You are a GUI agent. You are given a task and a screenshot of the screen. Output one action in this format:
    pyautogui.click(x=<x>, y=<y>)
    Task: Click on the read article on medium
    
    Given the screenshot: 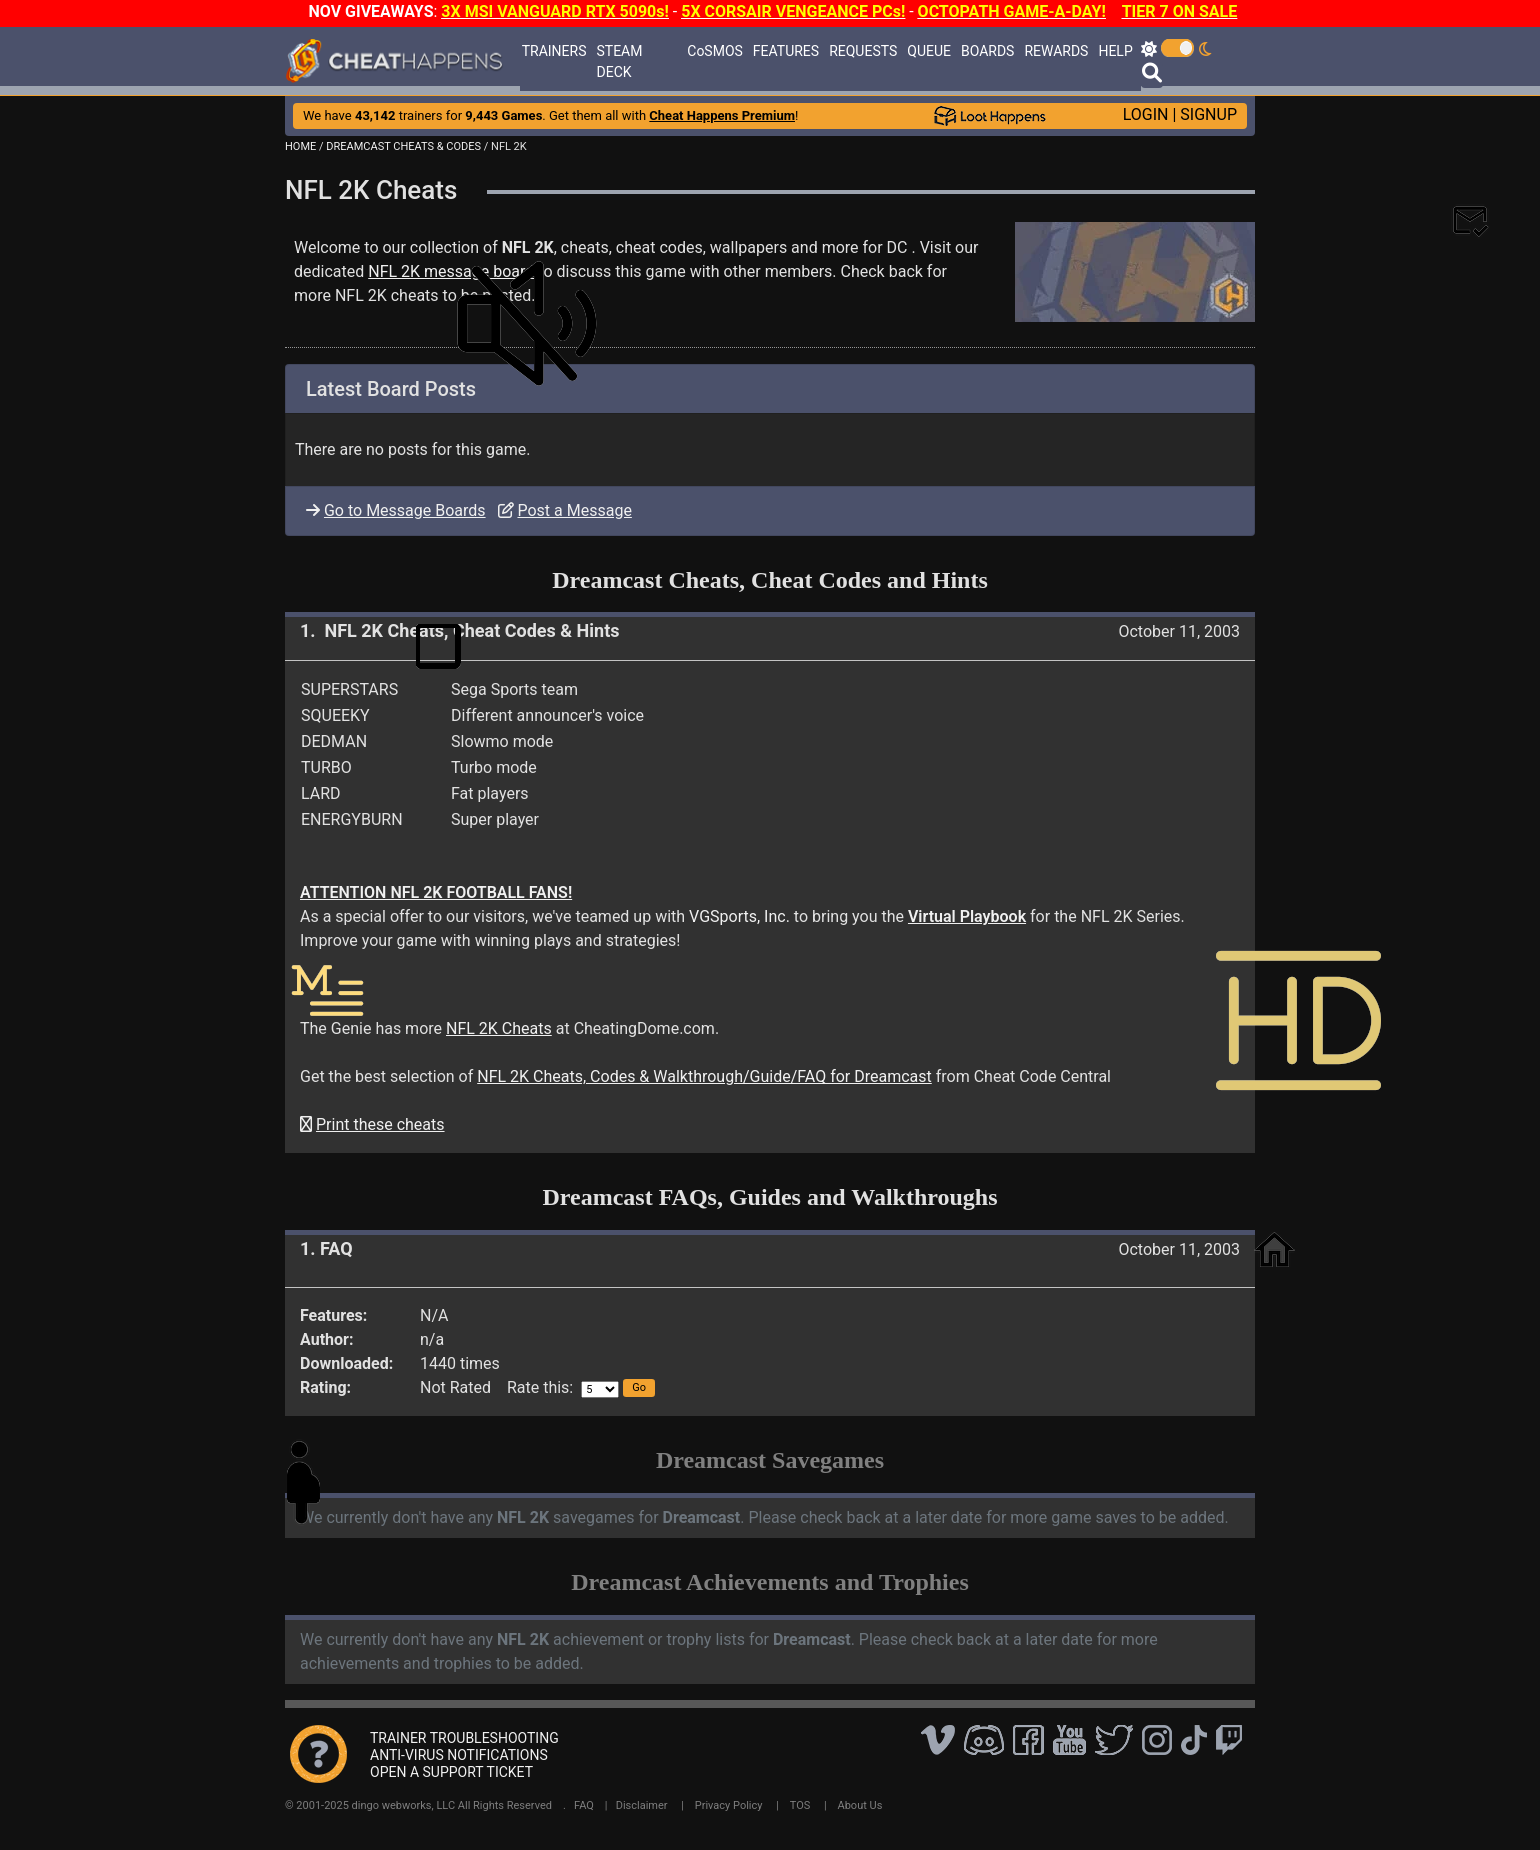 What is the action you would take?
    pyautogui.click(x=327, y=990)
    